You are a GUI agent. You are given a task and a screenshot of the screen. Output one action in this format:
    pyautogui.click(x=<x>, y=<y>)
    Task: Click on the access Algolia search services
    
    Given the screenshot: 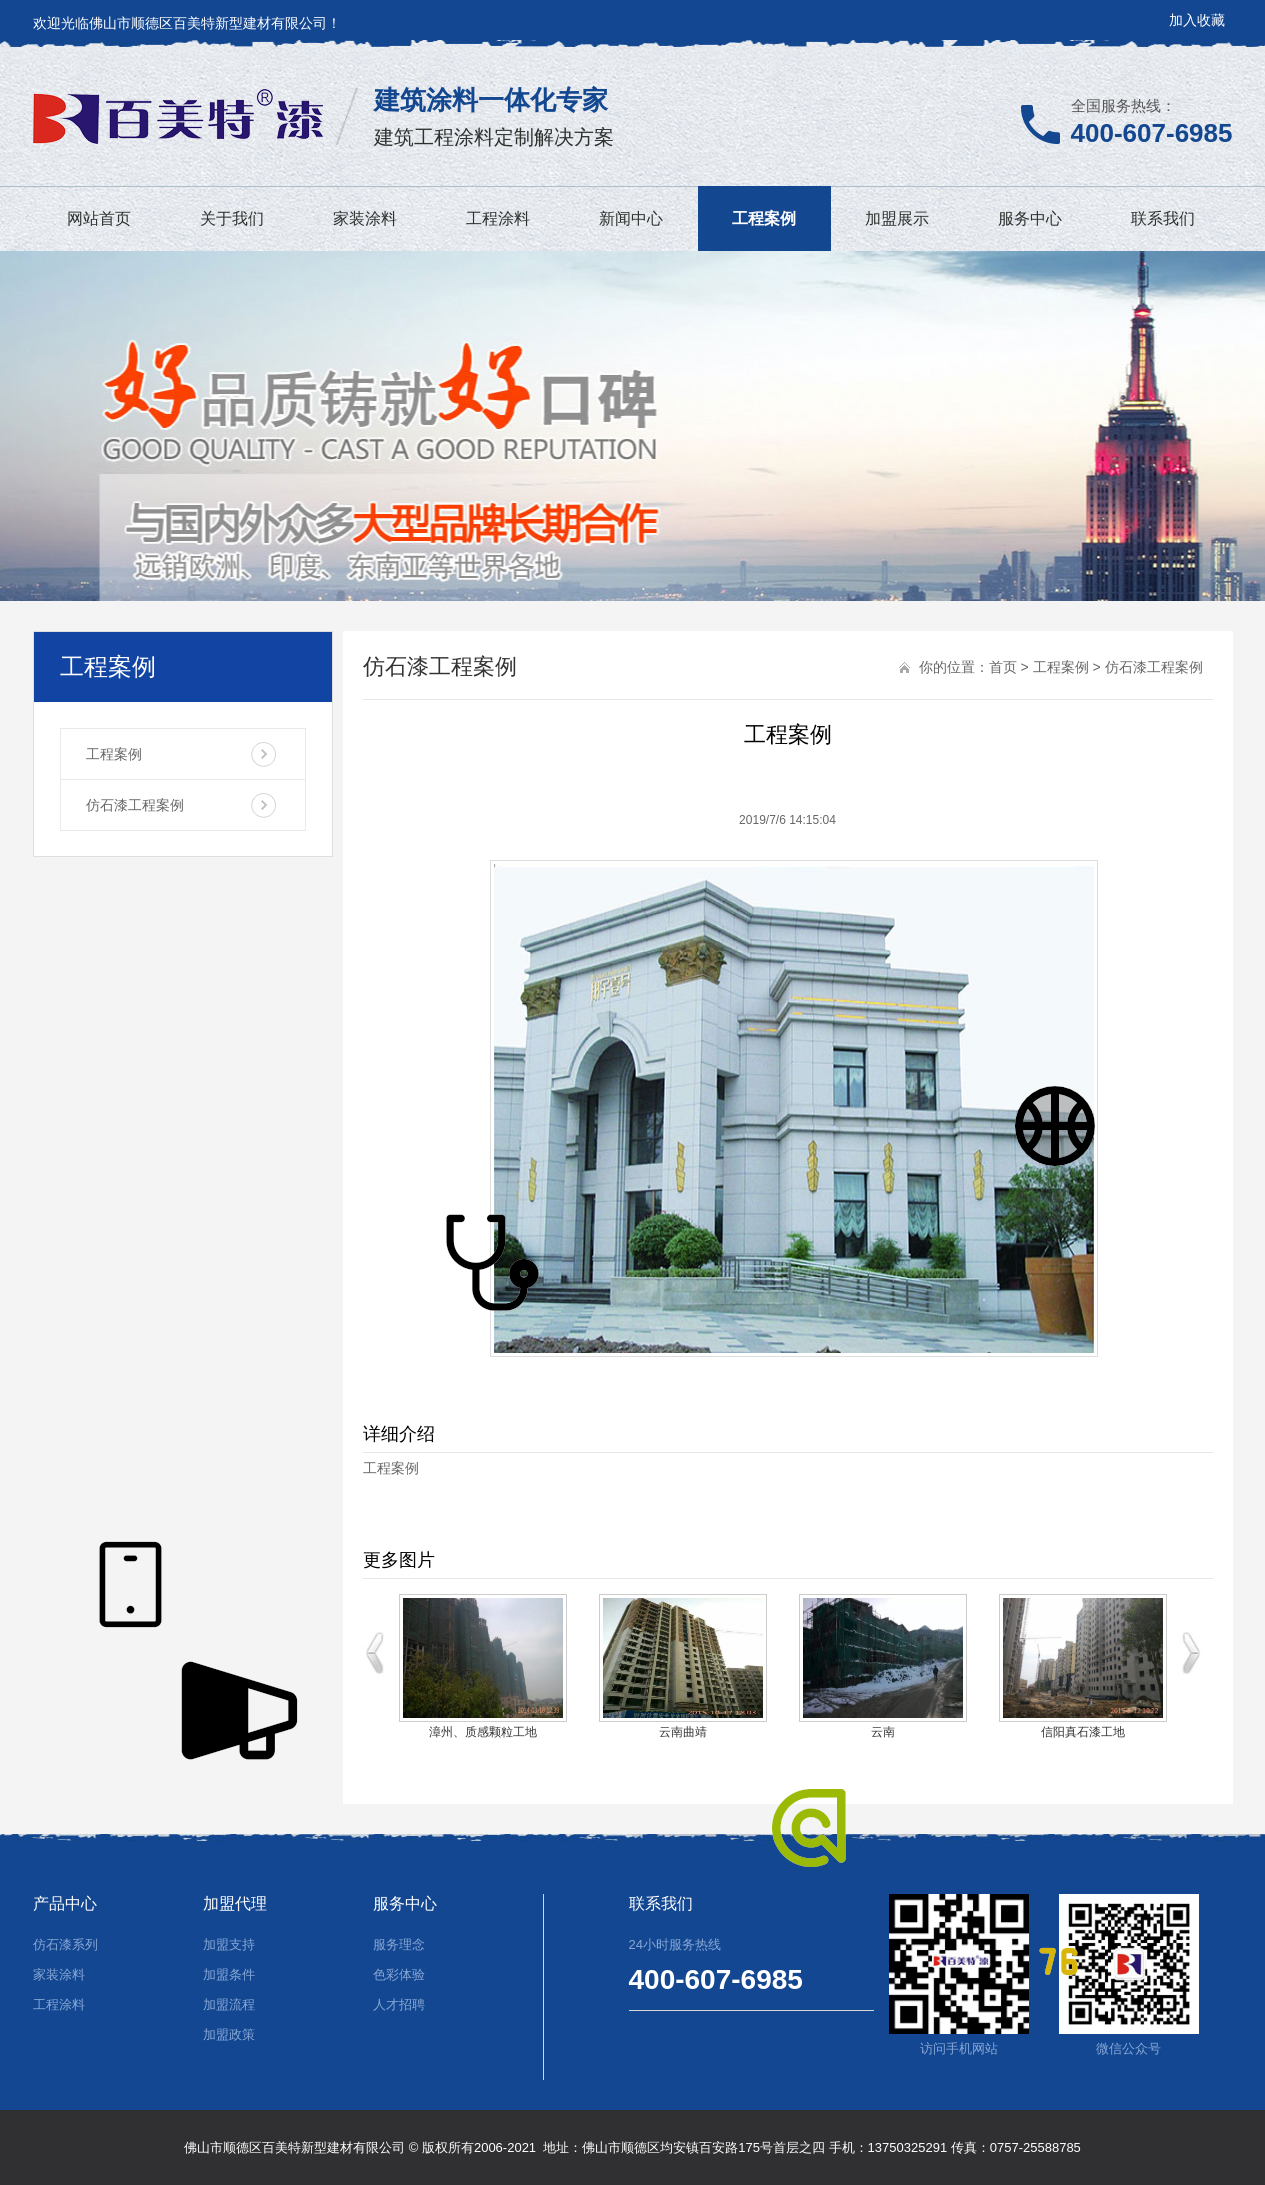 What is the action you would take?
    pyautogui.click(x=811, y=1828)
    